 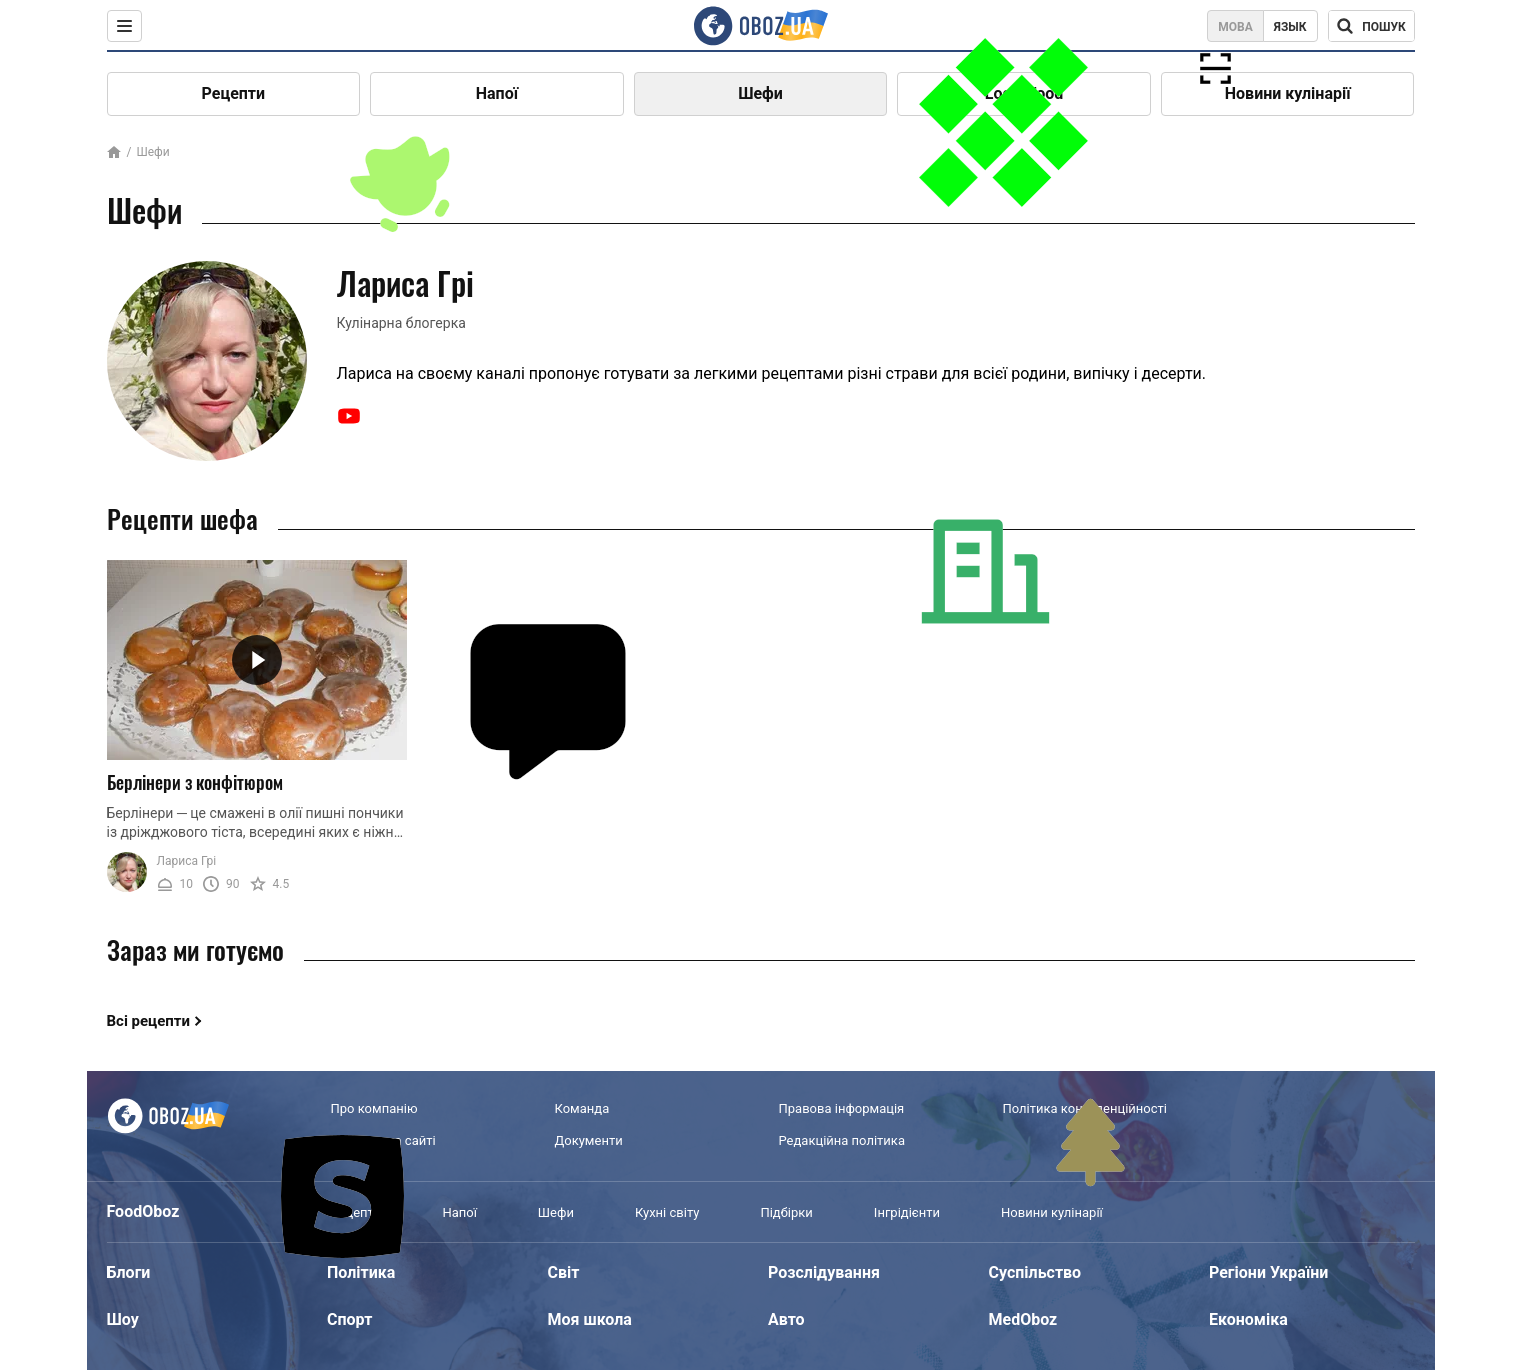 What do you see at coordinates (1003, 122) in the screenshot?
I see `mingw-w64 compiler toolchain logo` at bounding box center [1003, 122].